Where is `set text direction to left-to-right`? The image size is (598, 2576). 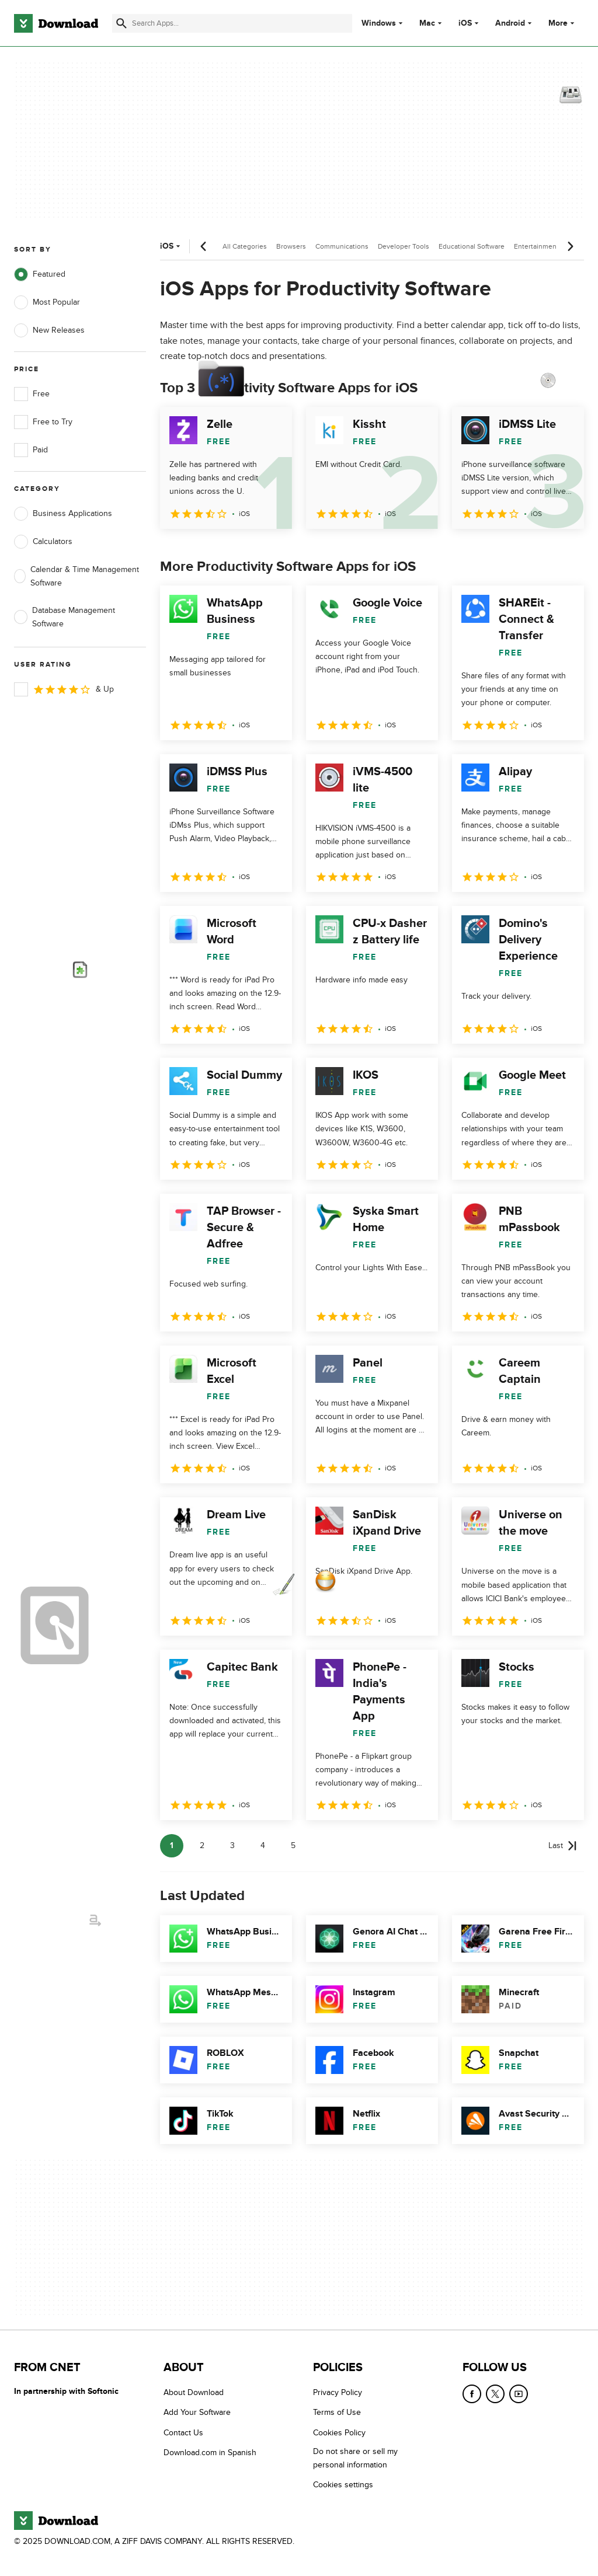
set text direction to left-to-right is located at coordinates (95, 1920).